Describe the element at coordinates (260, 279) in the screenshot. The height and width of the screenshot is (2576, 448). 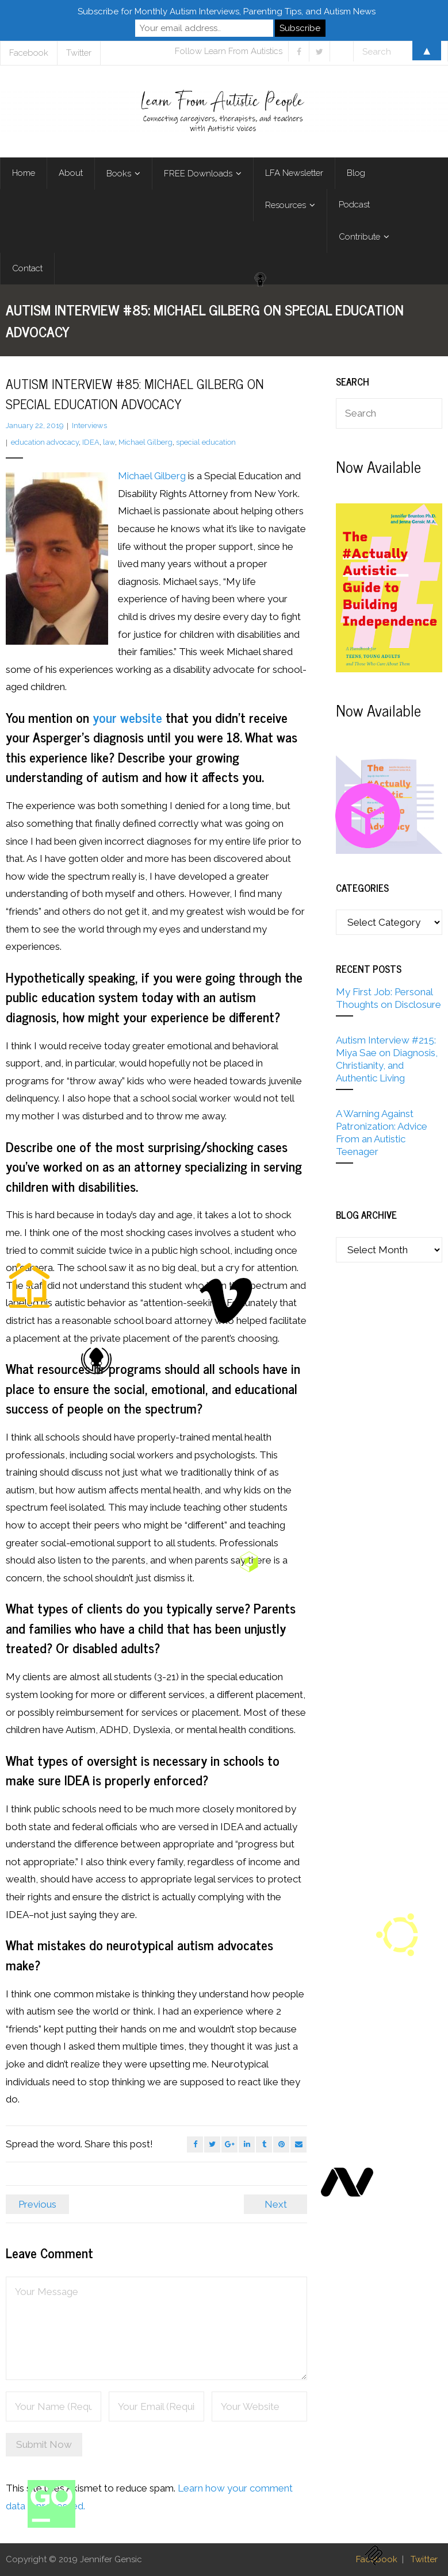
I see `argo cd logo - a gitops continuous delivery tool` at that location.